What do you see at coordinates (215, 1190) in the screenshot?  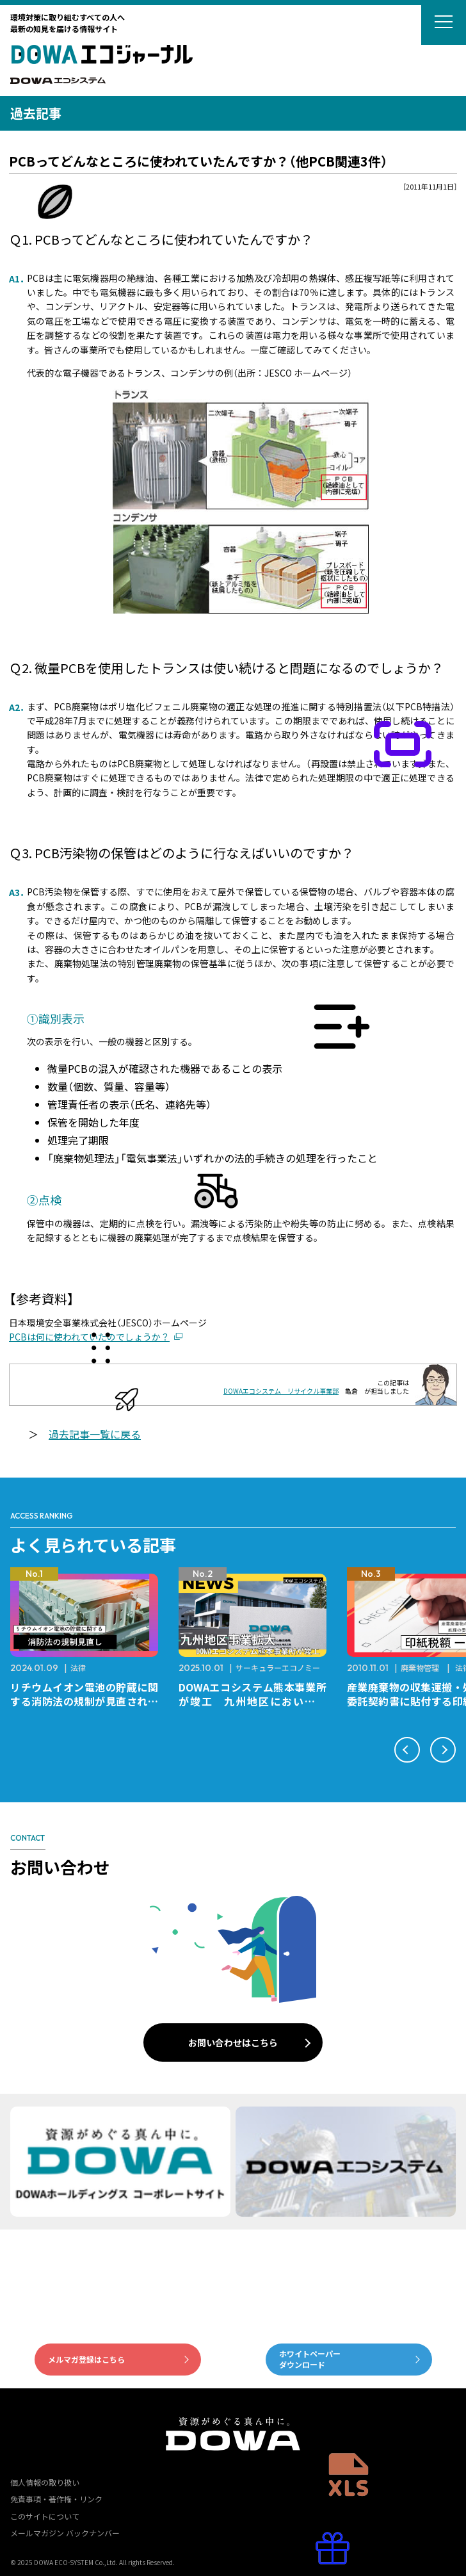 I see `access farming or agricultural features` at bounding box center [215, 1190].